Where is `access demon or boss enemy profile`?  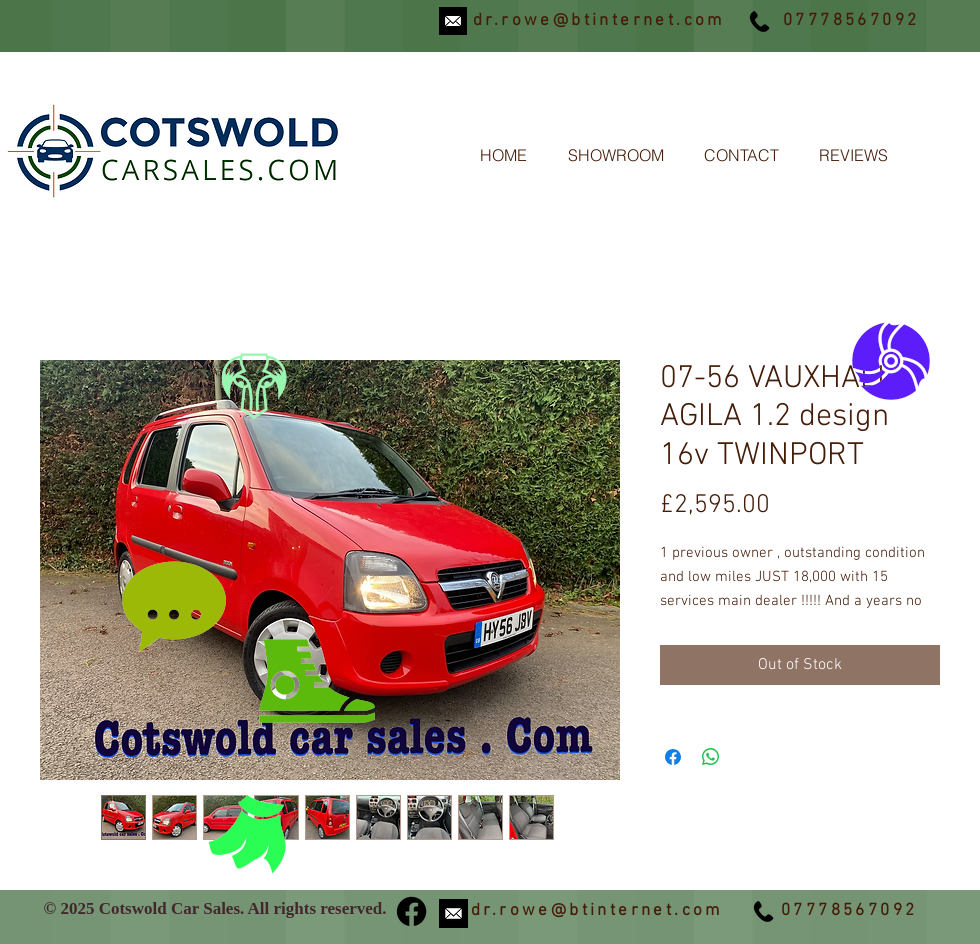 access demon or boss enemy profile is located at coordinates (254, 386).